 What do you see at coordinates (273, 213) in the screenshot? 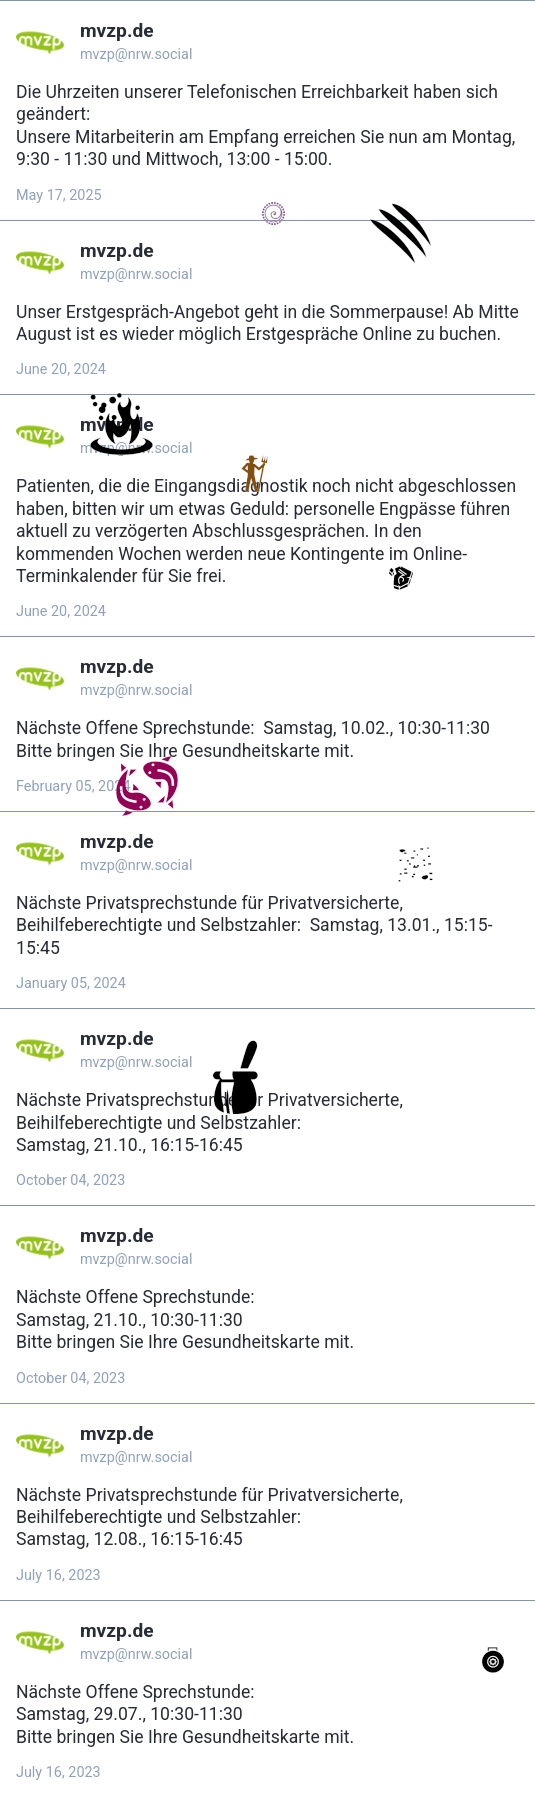
I see `indicates a loading or processing state` at bounding box center [273, 213].